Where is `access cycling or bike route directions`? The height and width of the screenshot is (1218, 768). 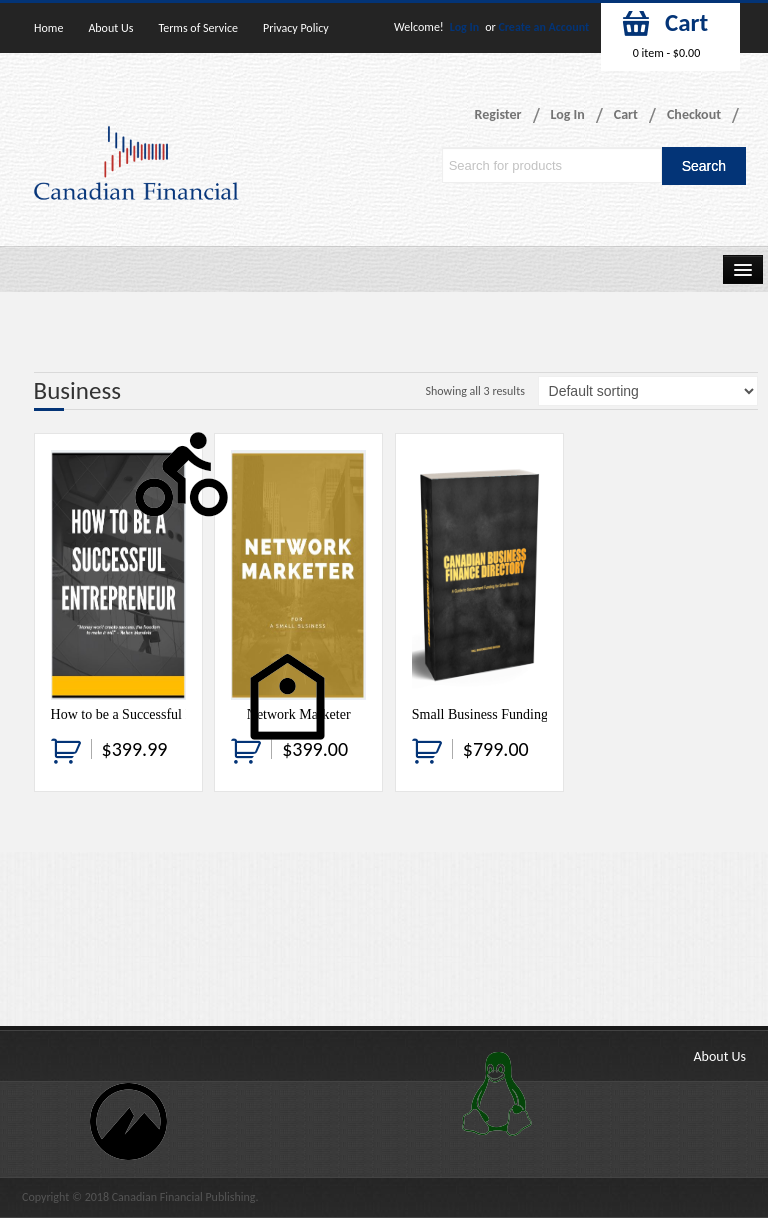 access cycling or bike route directions is located at coordinates (181, 478).